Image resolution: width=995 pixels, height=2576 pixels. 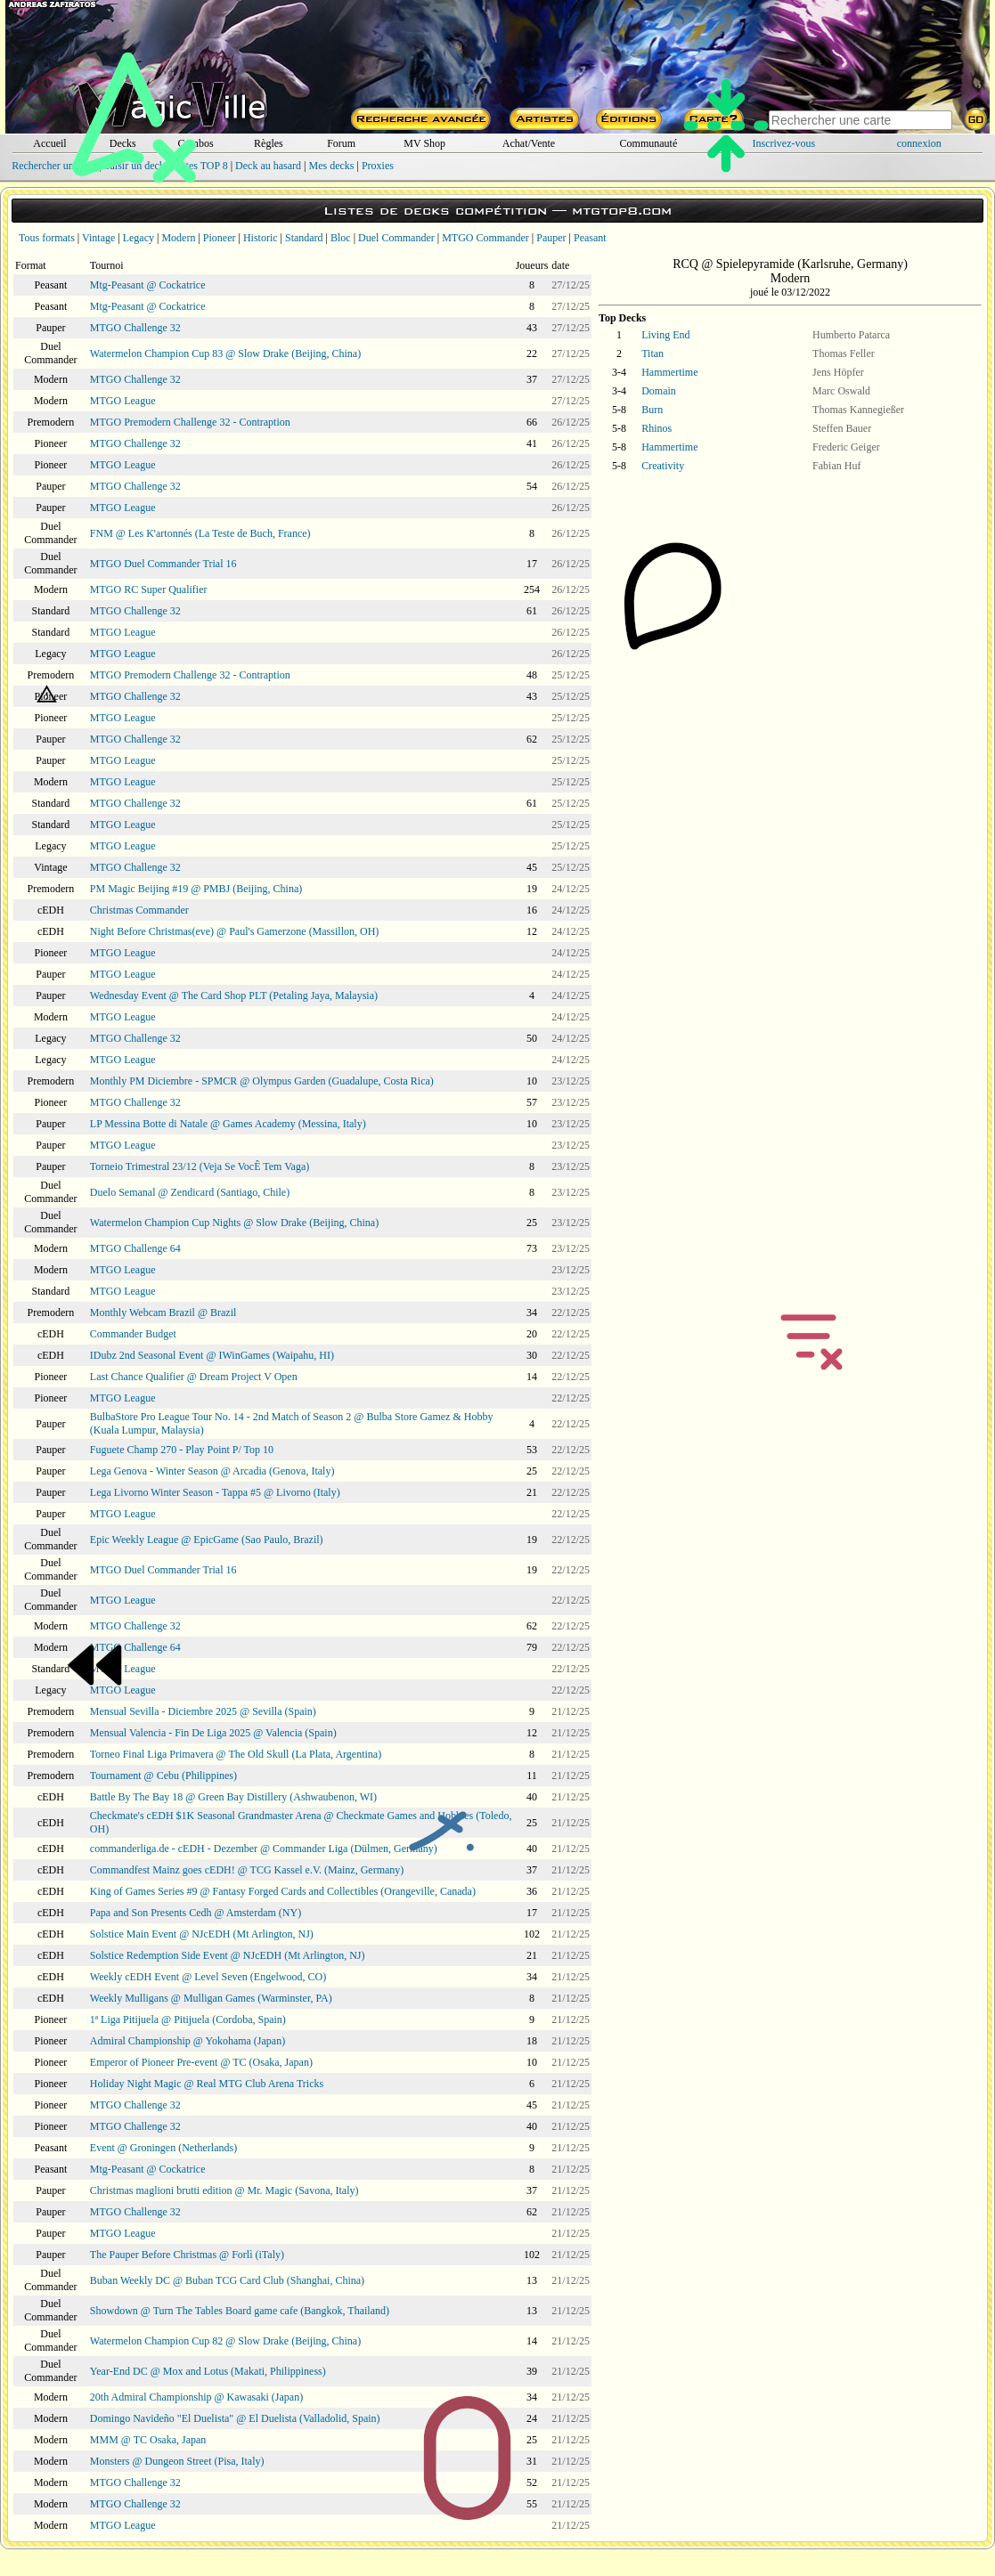 What do you see at coordinates (726, 126) in the screenshot?
I see `collapse or fold content section` at bounding box center [726, 126].